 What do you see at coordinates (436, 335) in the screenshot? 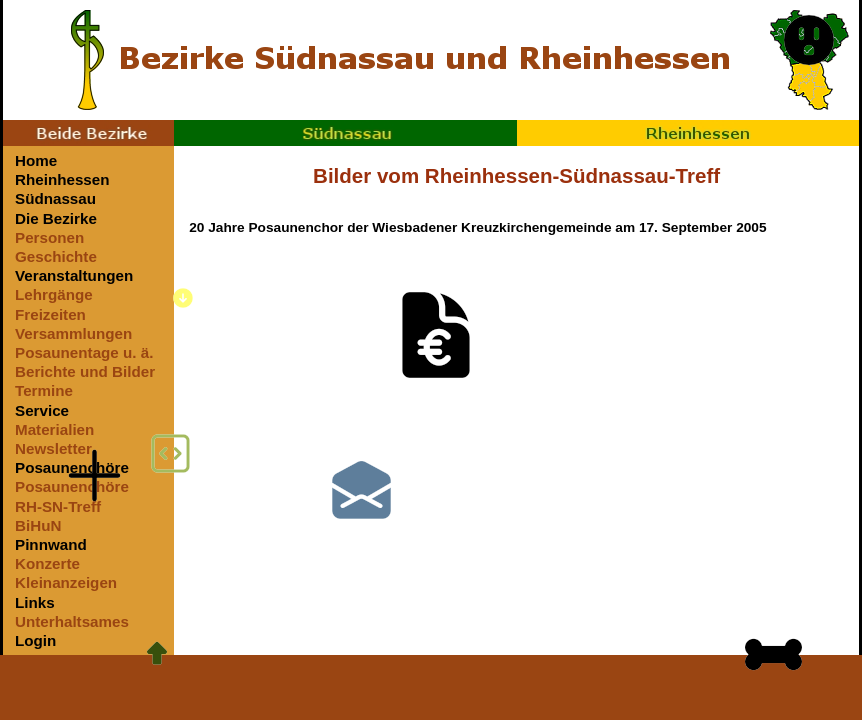
I see `view euro currency document` at bounding box center [436, 335].